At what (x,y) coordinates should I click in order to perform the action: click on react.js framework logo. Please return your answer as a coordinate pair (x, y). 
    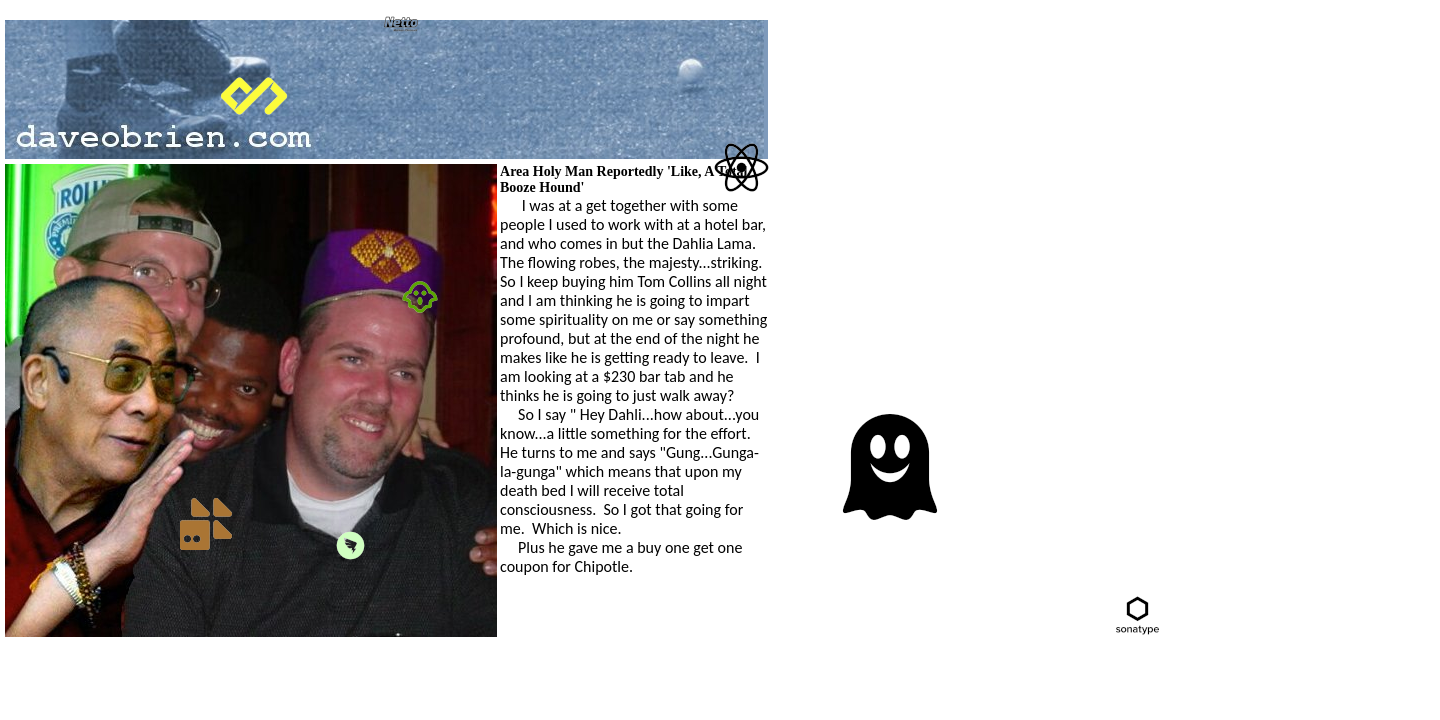
    Looking at the image, I should click on (741, 167).